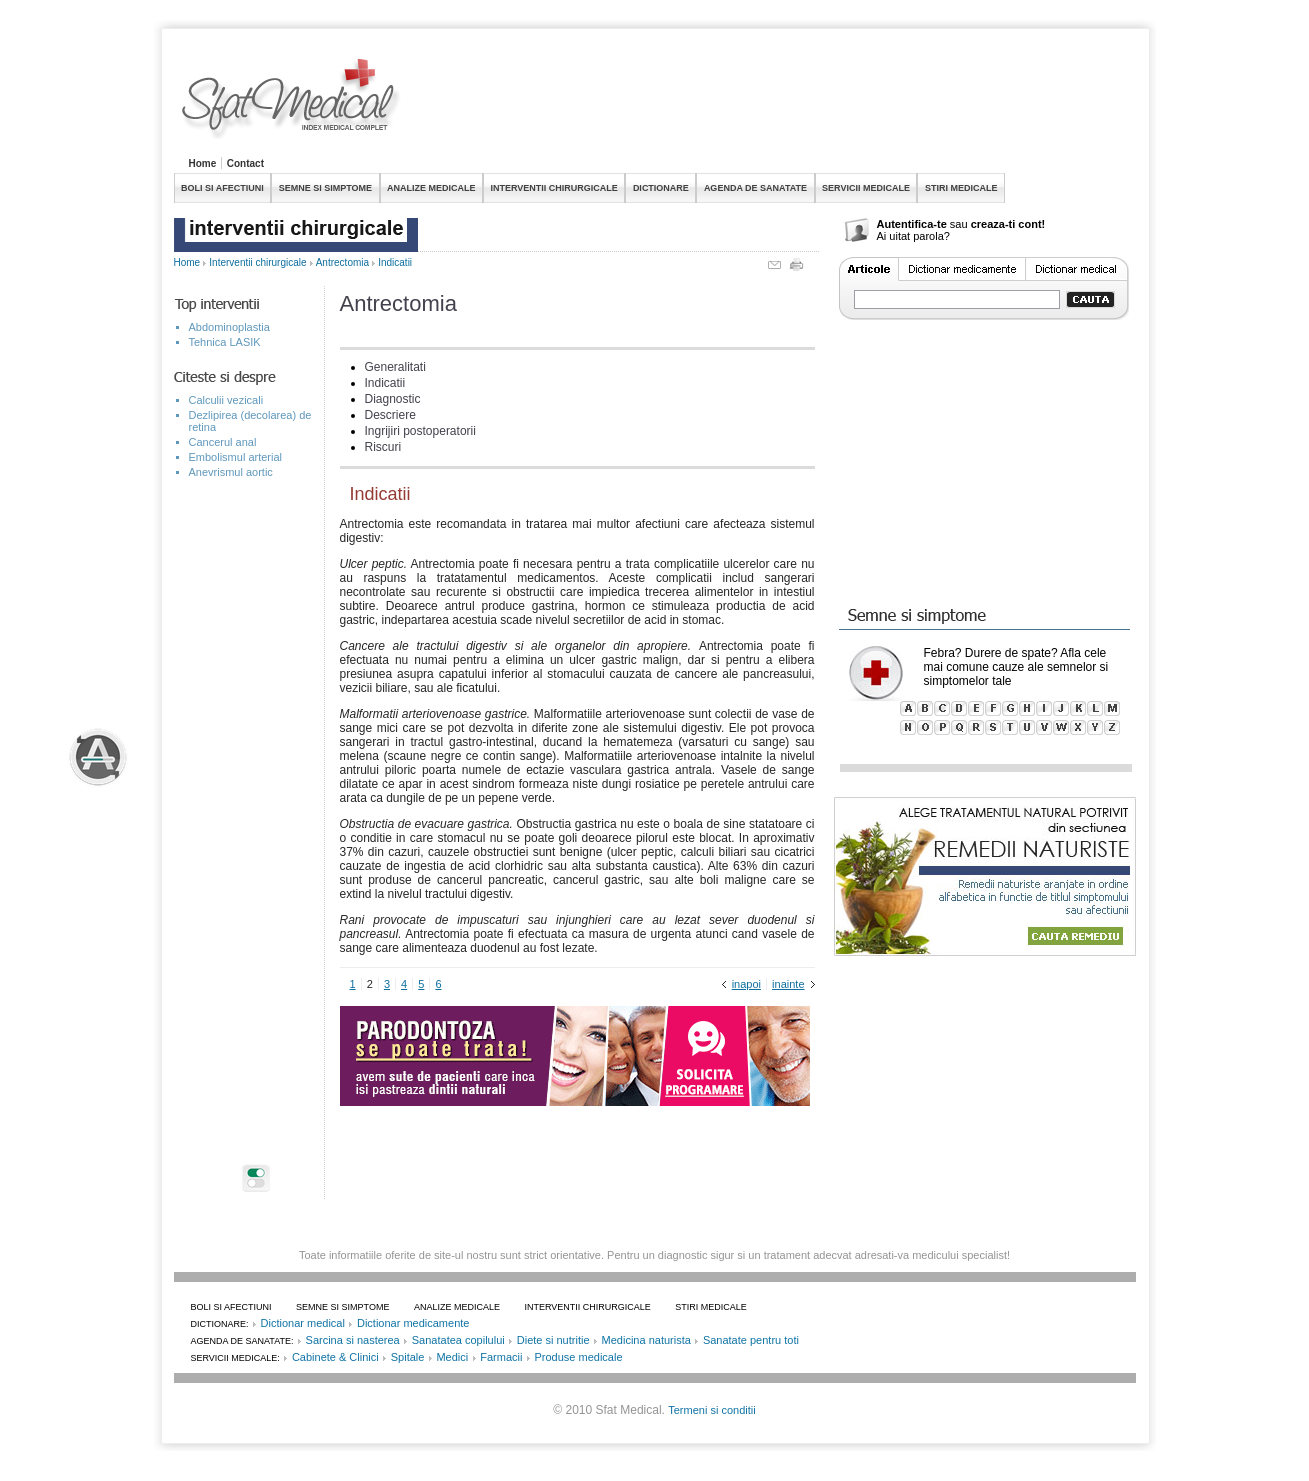  I want to click on check for available software updates, so click(98, 757).